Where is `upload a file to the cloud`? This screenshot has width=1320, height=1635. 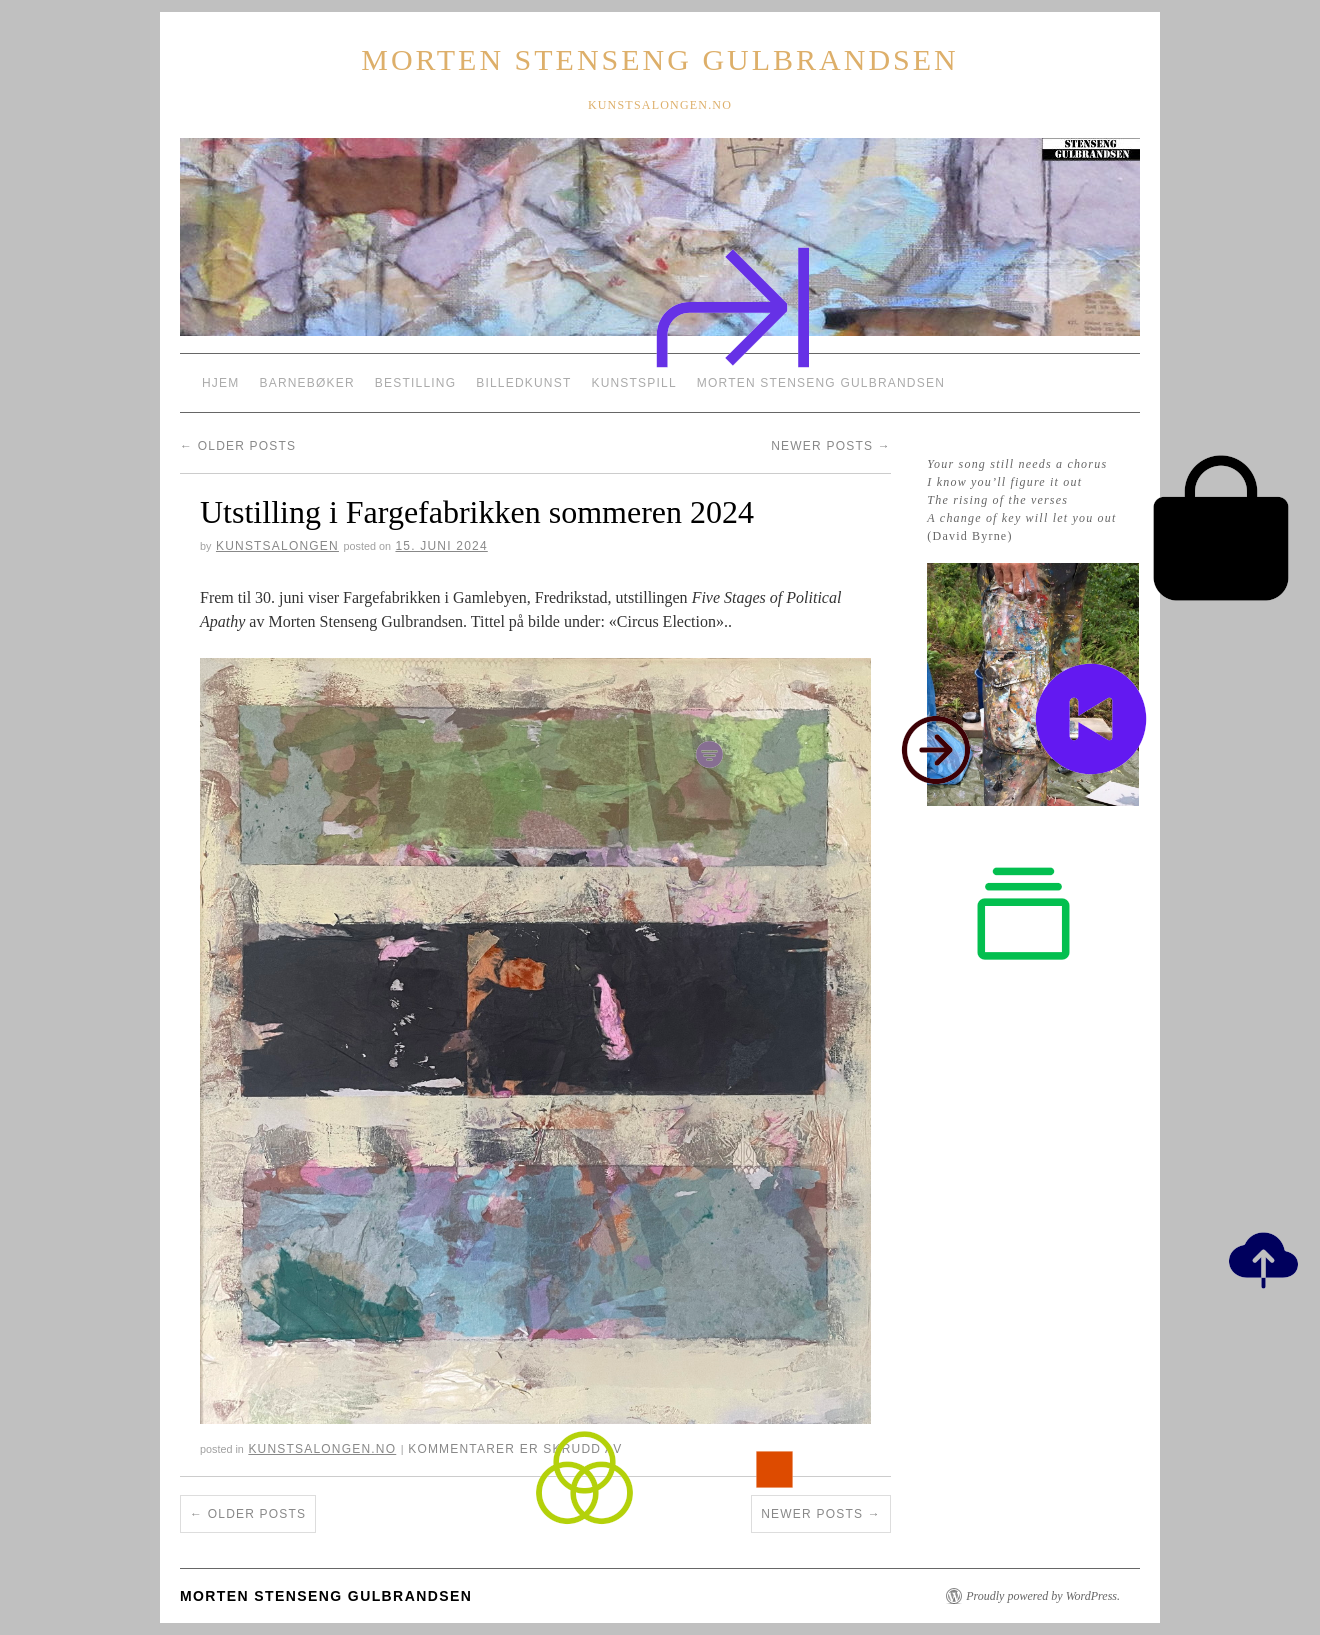
upload a file to the cloud is located at coordinates (1263, 1260).